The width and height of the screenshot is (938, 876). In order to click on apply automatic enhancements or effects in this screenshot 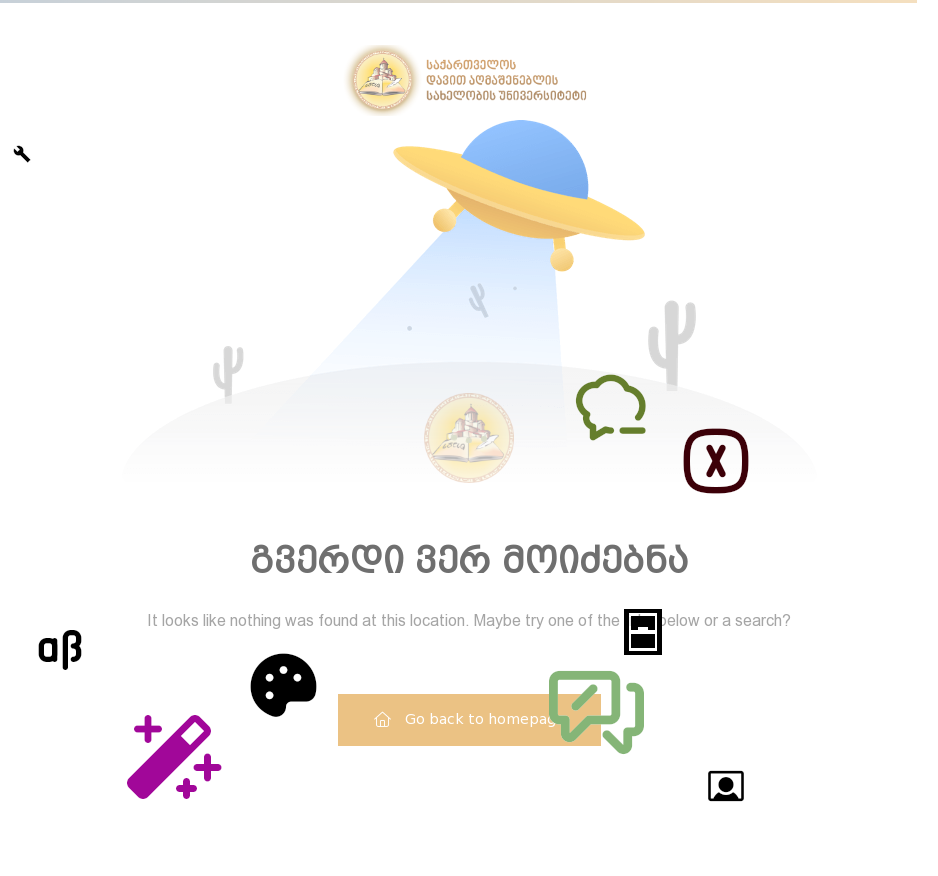, I will do `click(169, 757)`.